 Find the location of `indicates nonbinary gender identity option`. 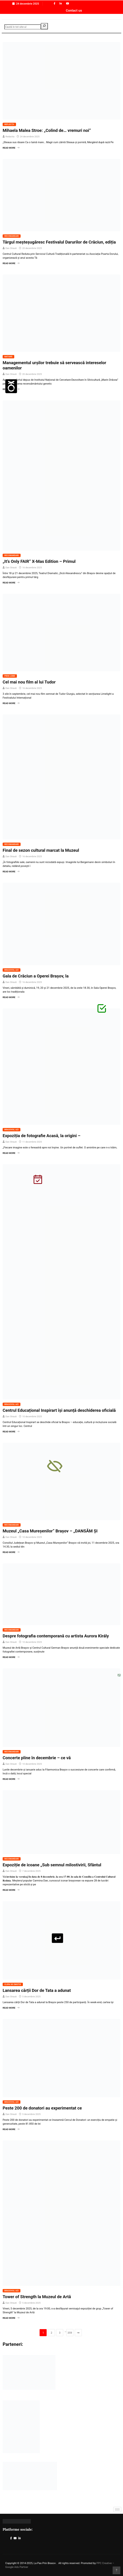

indicates nonbinary gender identity option is located at coordinates (11, 386).